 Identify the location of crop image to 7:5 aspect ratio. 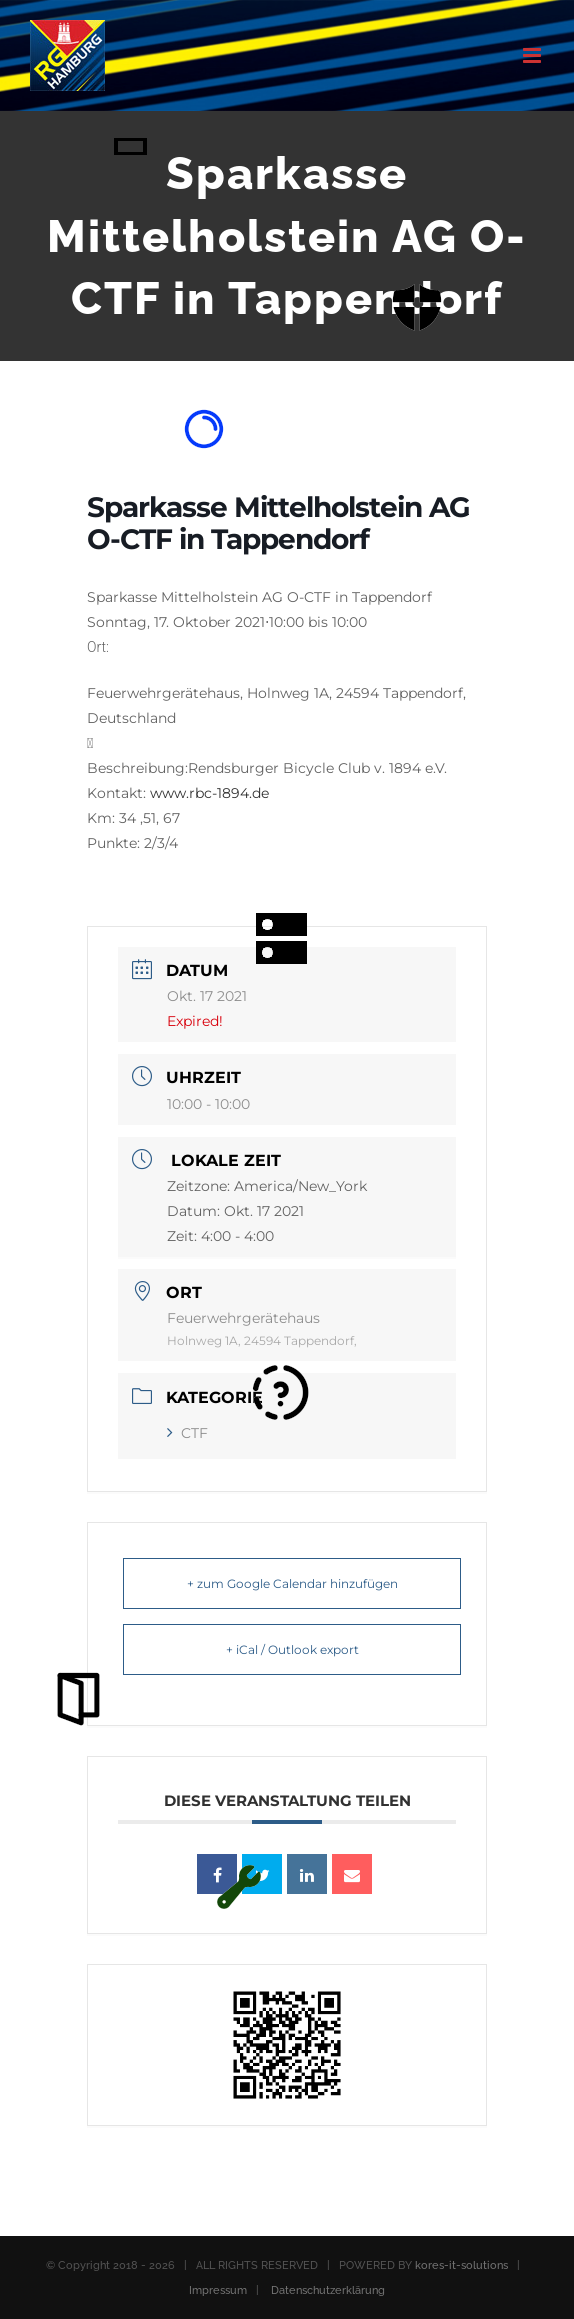
(130, 146).